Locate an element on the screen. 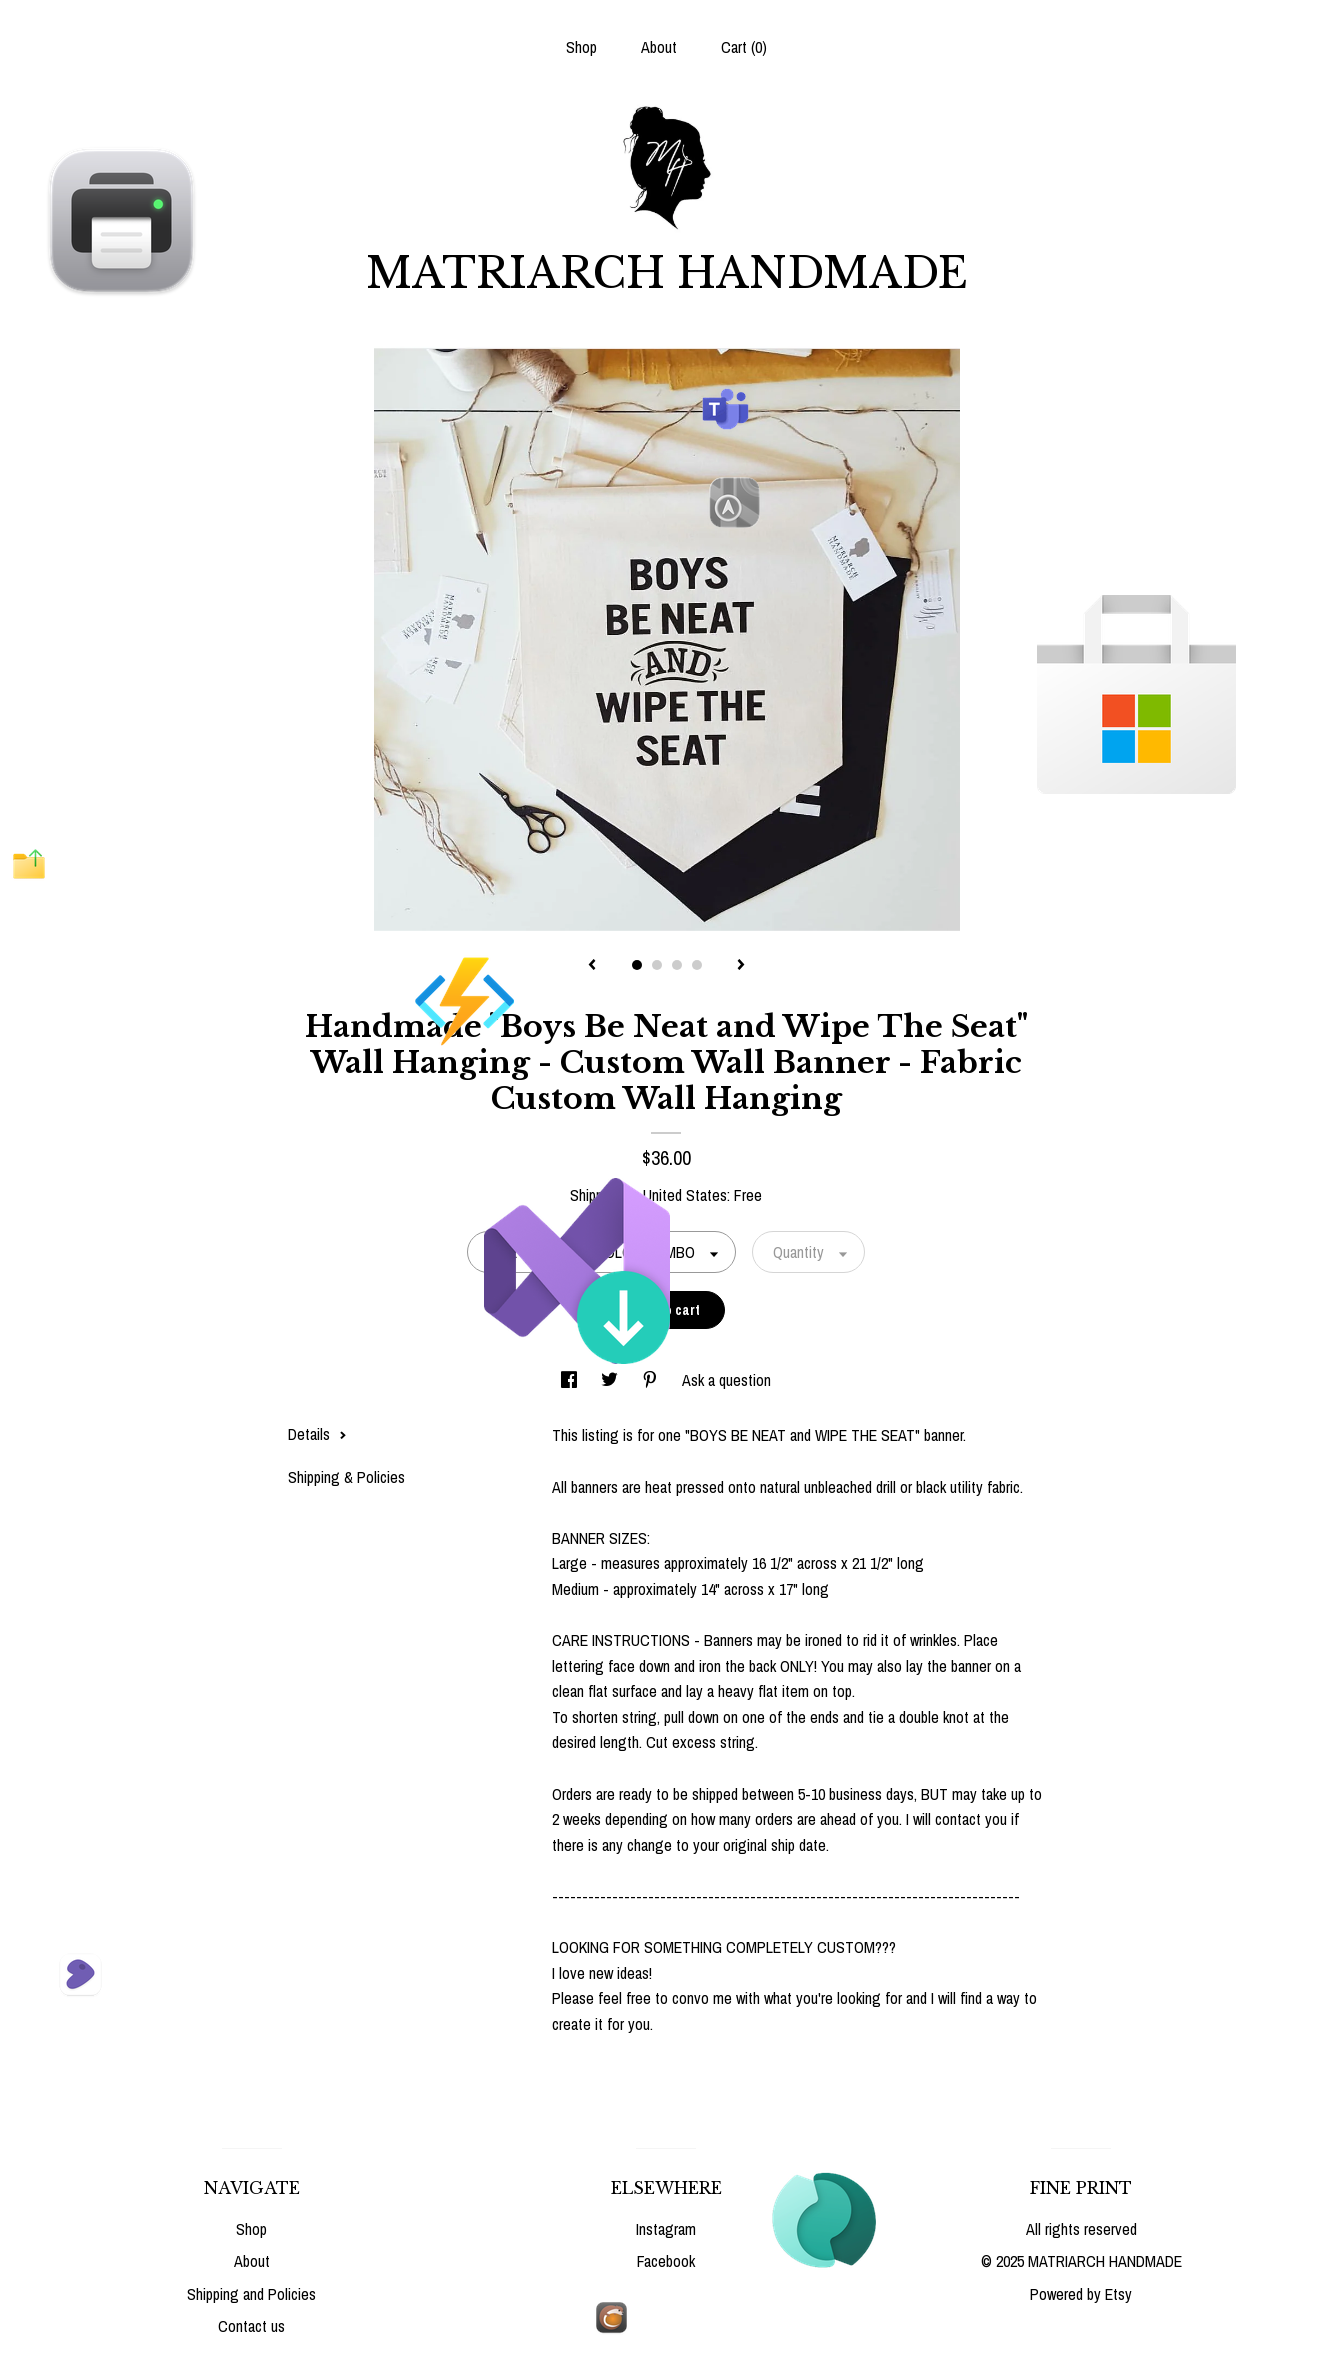 The image size is (1333, 2367). open the Microsoft Store app is located at coordinates (1136, 694).